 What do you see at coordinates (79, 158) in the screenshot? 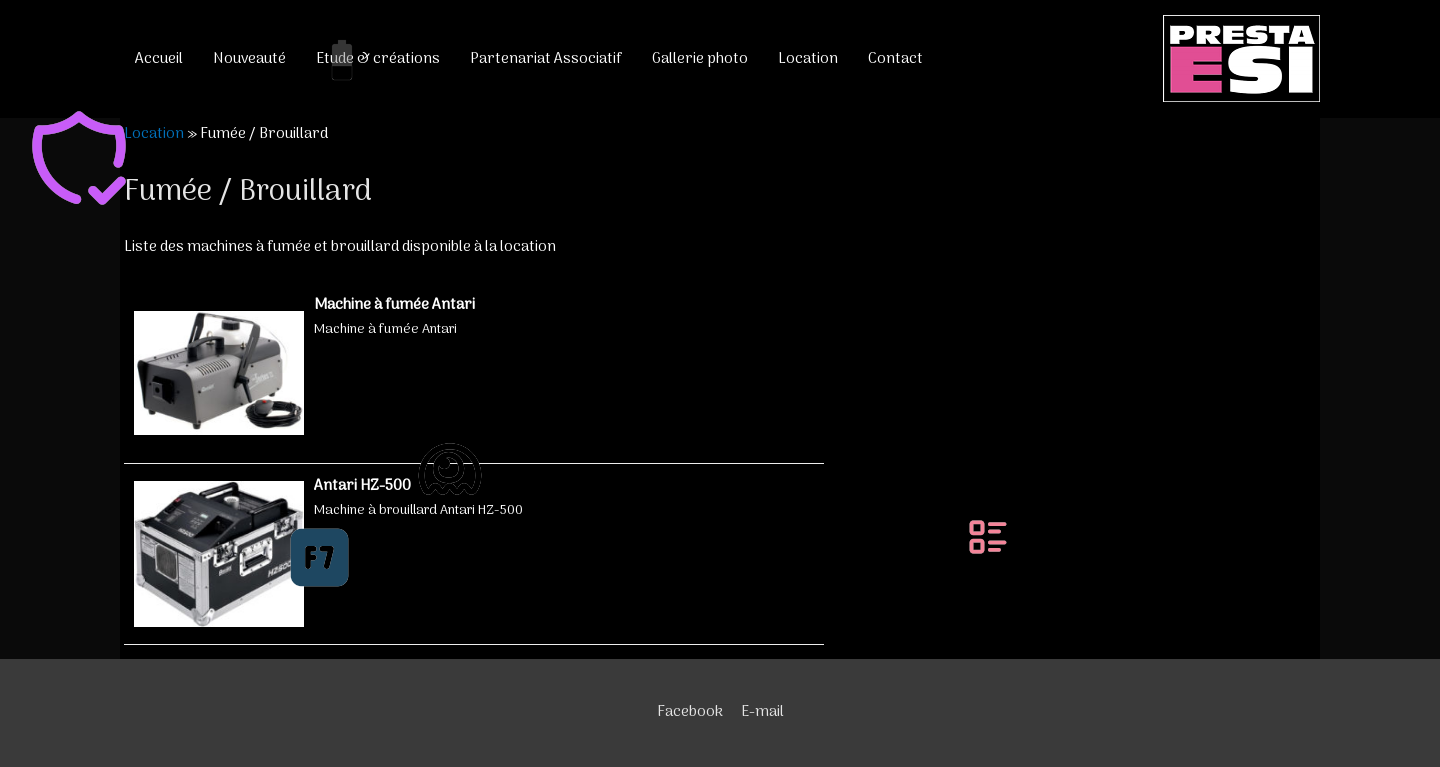
I see `indicates verified or secure status` at bounding box center [79, 158].